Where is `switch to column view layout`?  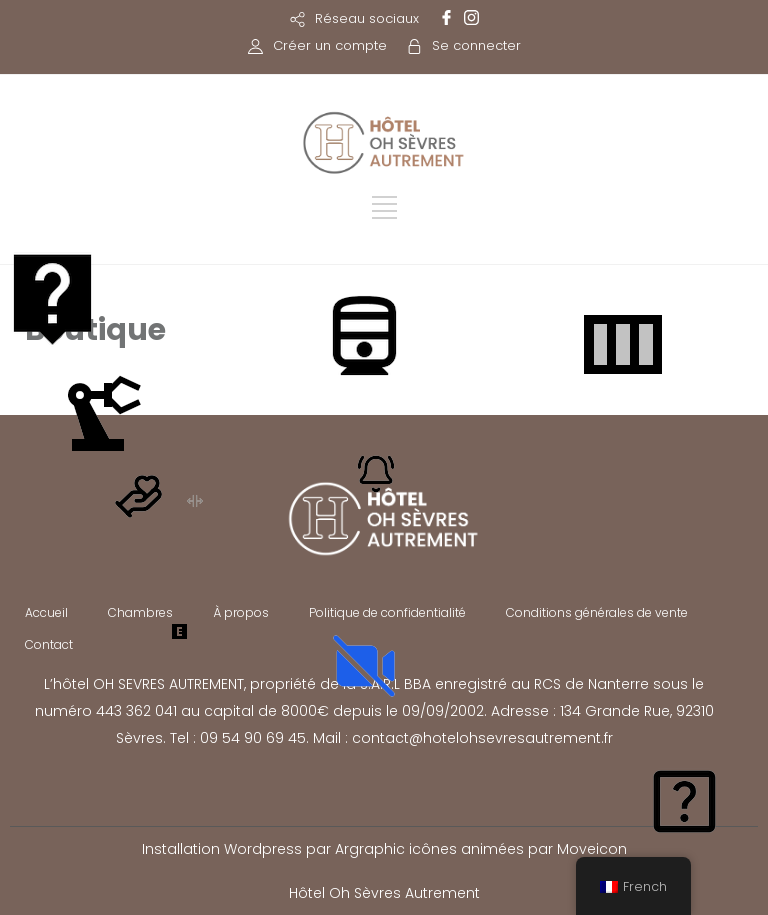 switch to column view layout is located at coordinates (621, 347).